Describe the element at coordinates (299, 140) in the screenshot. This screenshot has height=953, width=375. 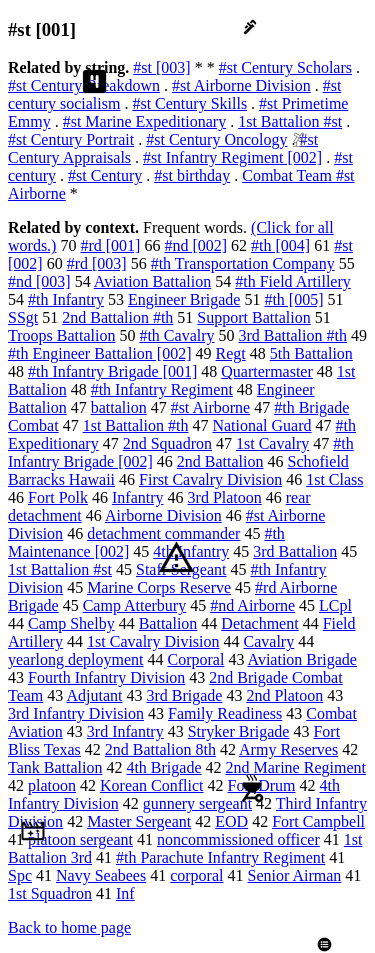
I see `access wind energy or renewable power settings` at that location.